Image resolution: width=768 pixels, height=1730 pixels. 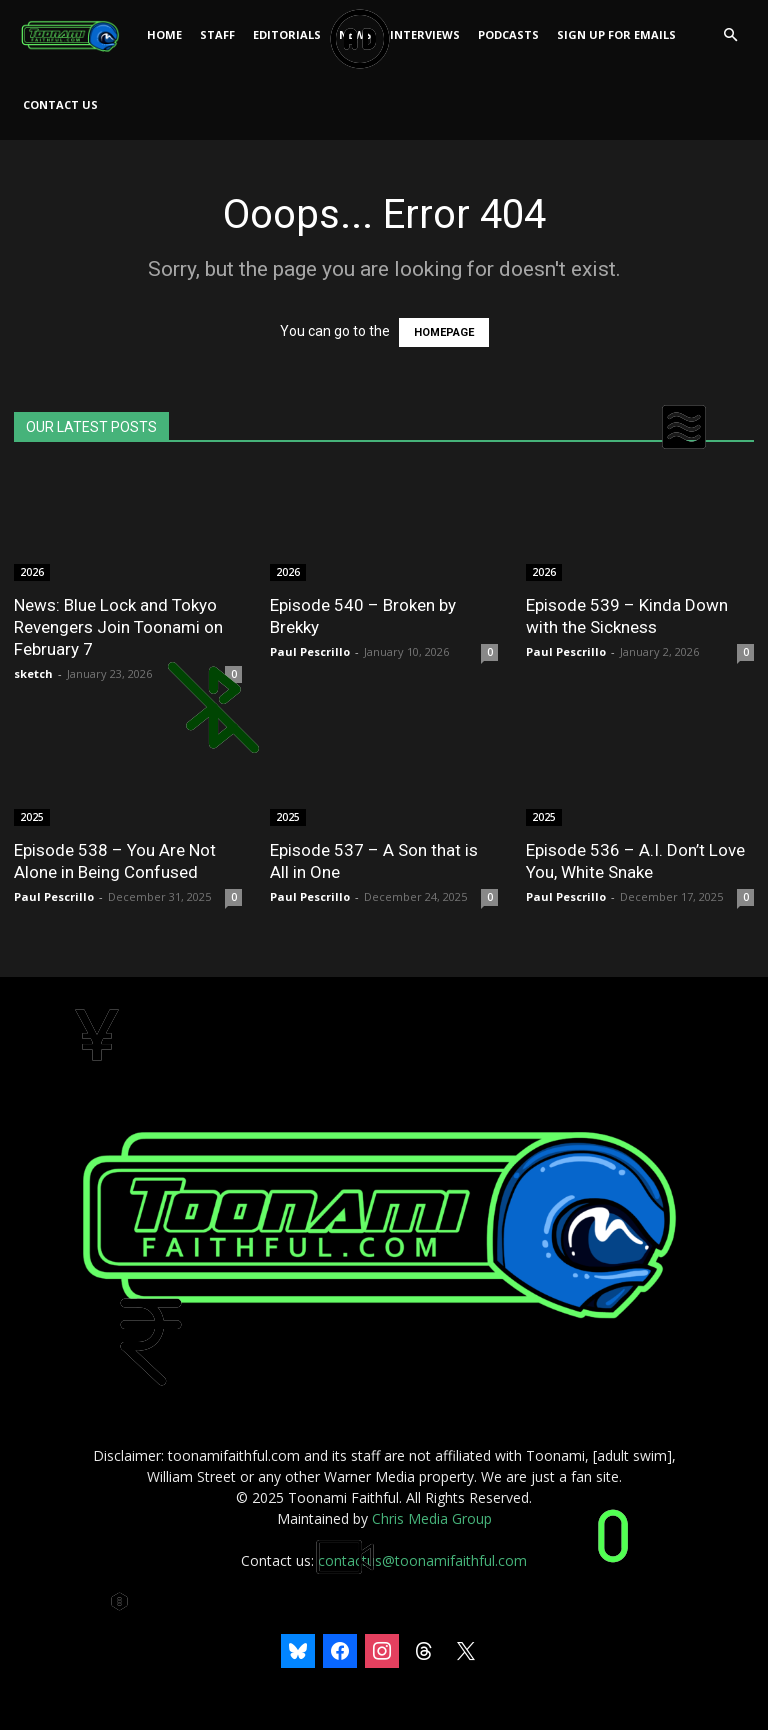 I want to click on indicates step 8 in a multi-step process, so click(x=119, y=1601).